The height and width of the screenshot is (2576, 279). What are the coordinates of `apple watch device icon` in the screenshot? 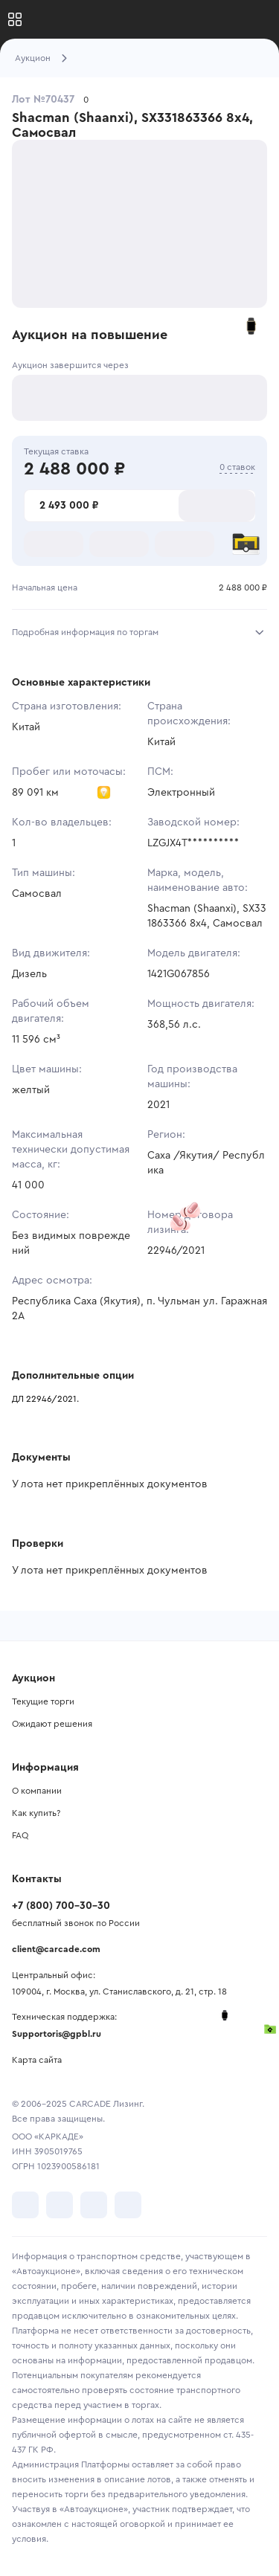 It's located at (251, 326).